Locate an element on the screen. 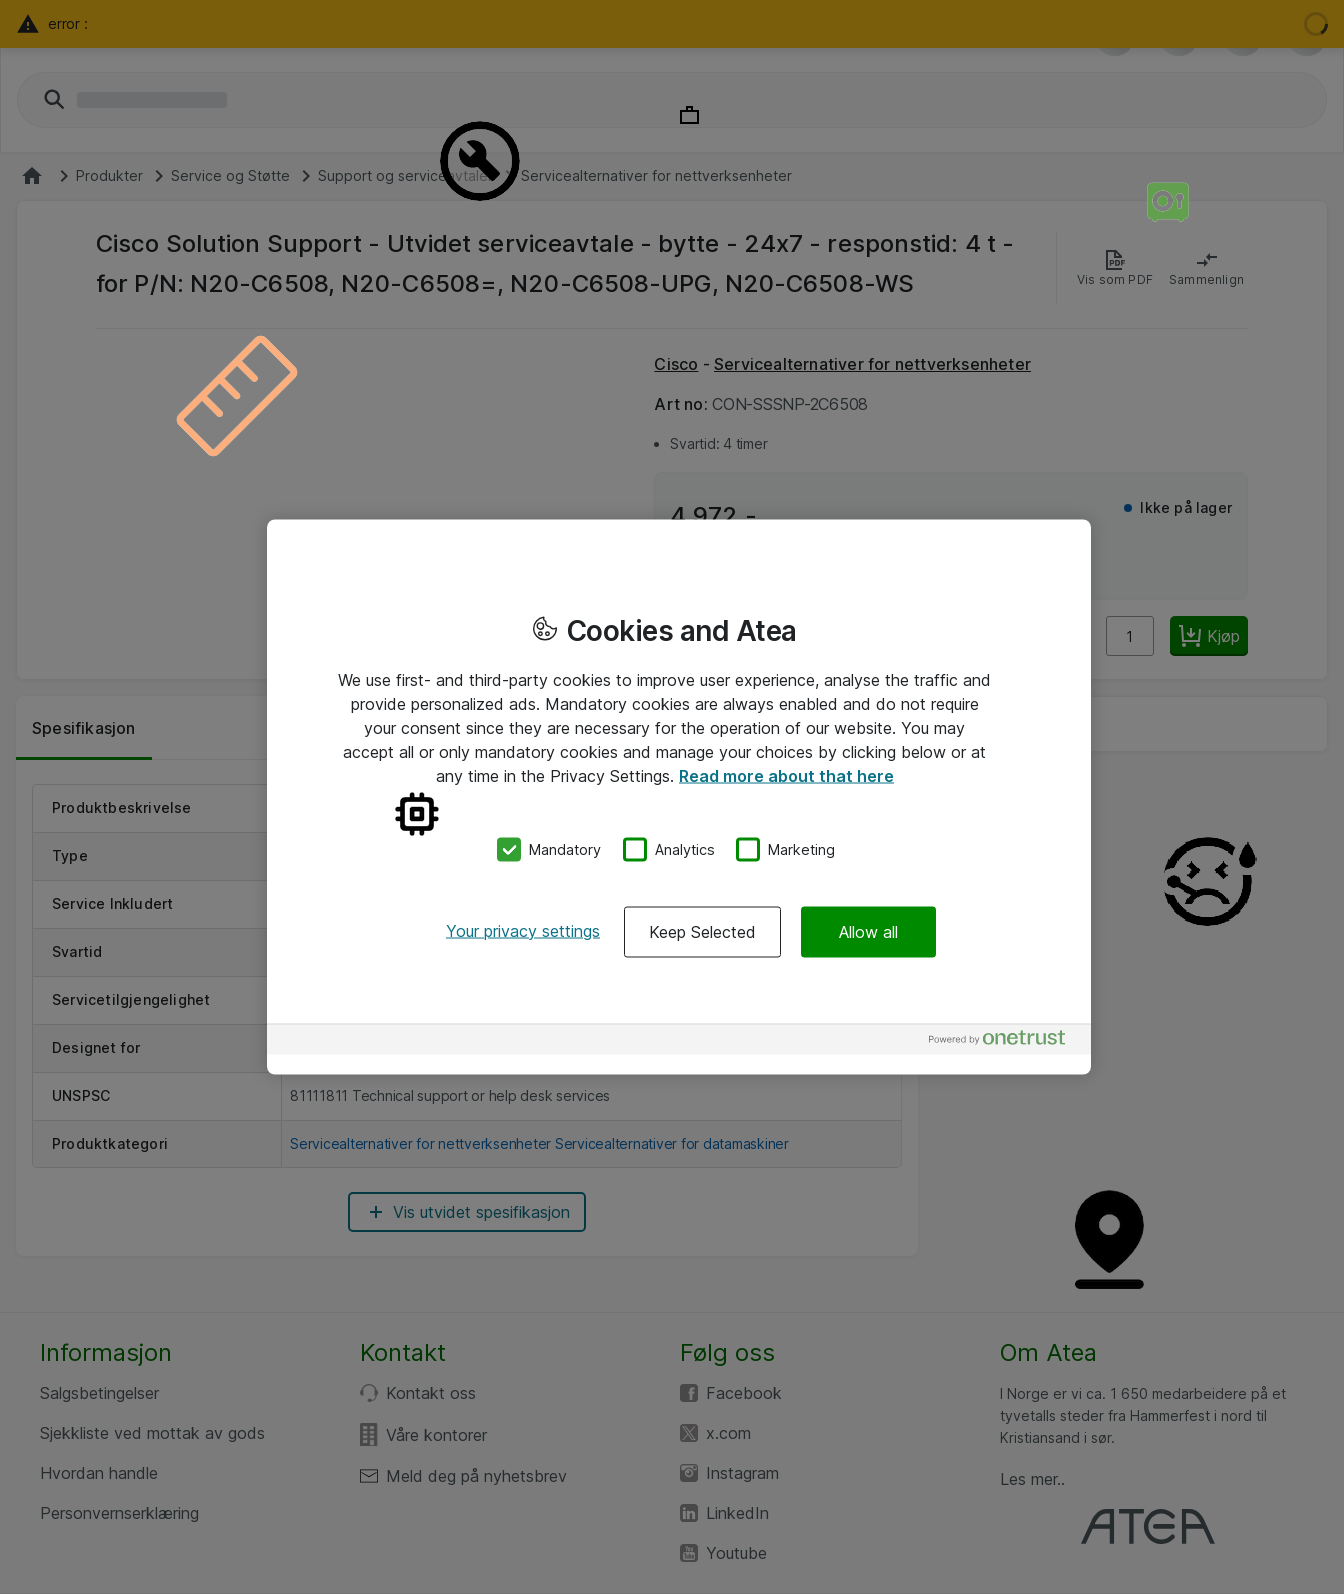 The width and height of the screenshot is (1344, 1594). report feeling unwell or sick is located at coordinates (1207, 881).